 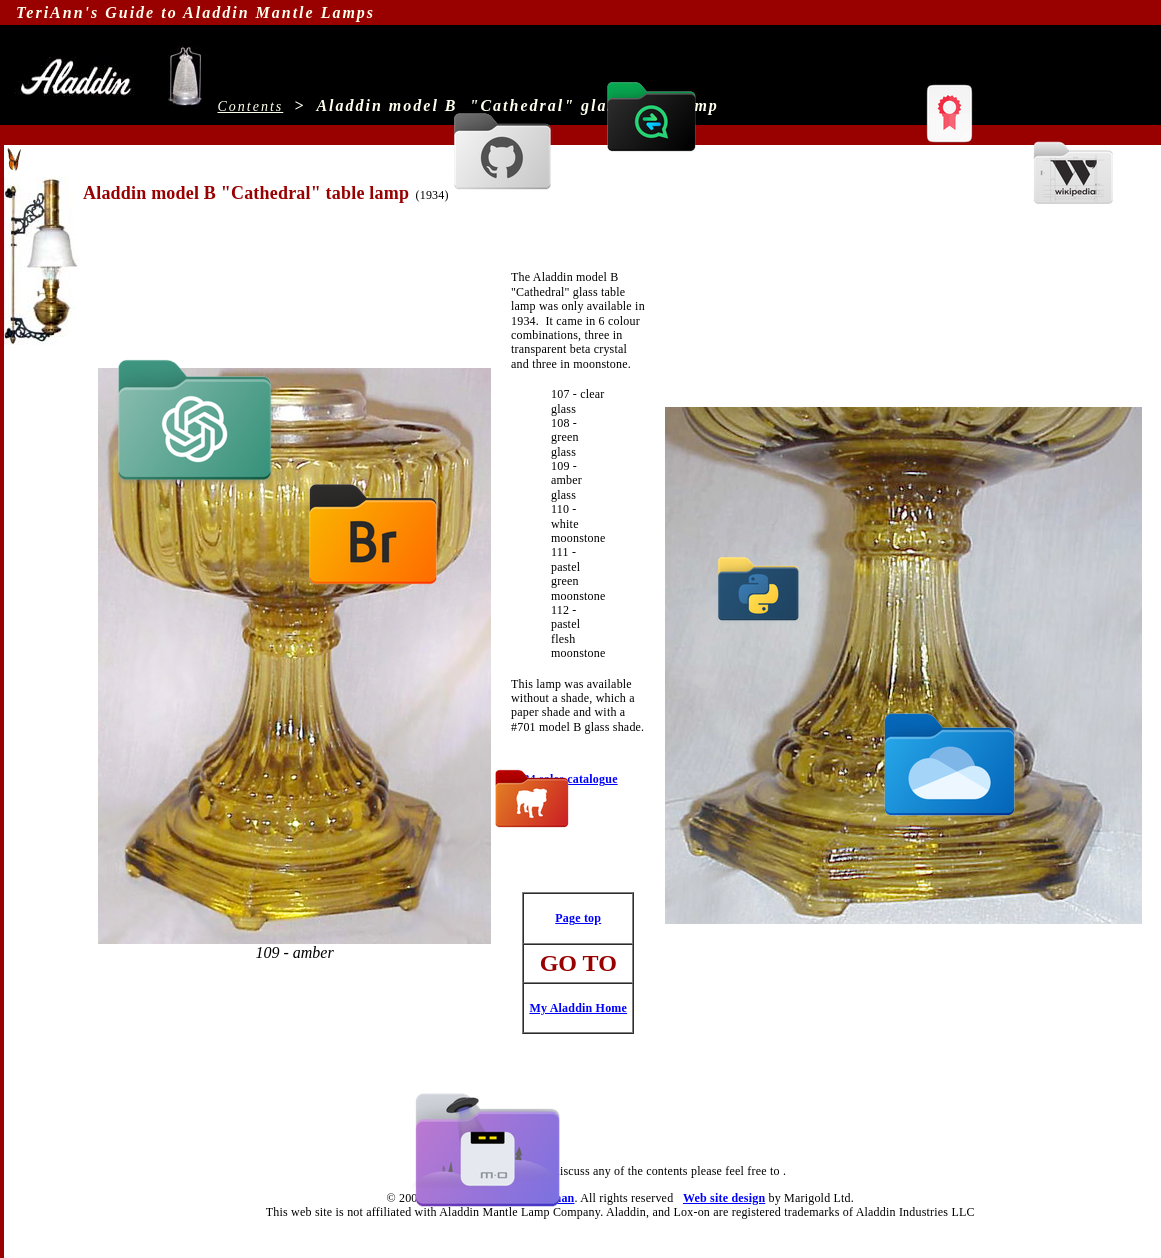 What do you see at coordinates (372, 537) in the screenshot?
I see `open Adobe Bridge project folder` at bounding box center [372, 537].